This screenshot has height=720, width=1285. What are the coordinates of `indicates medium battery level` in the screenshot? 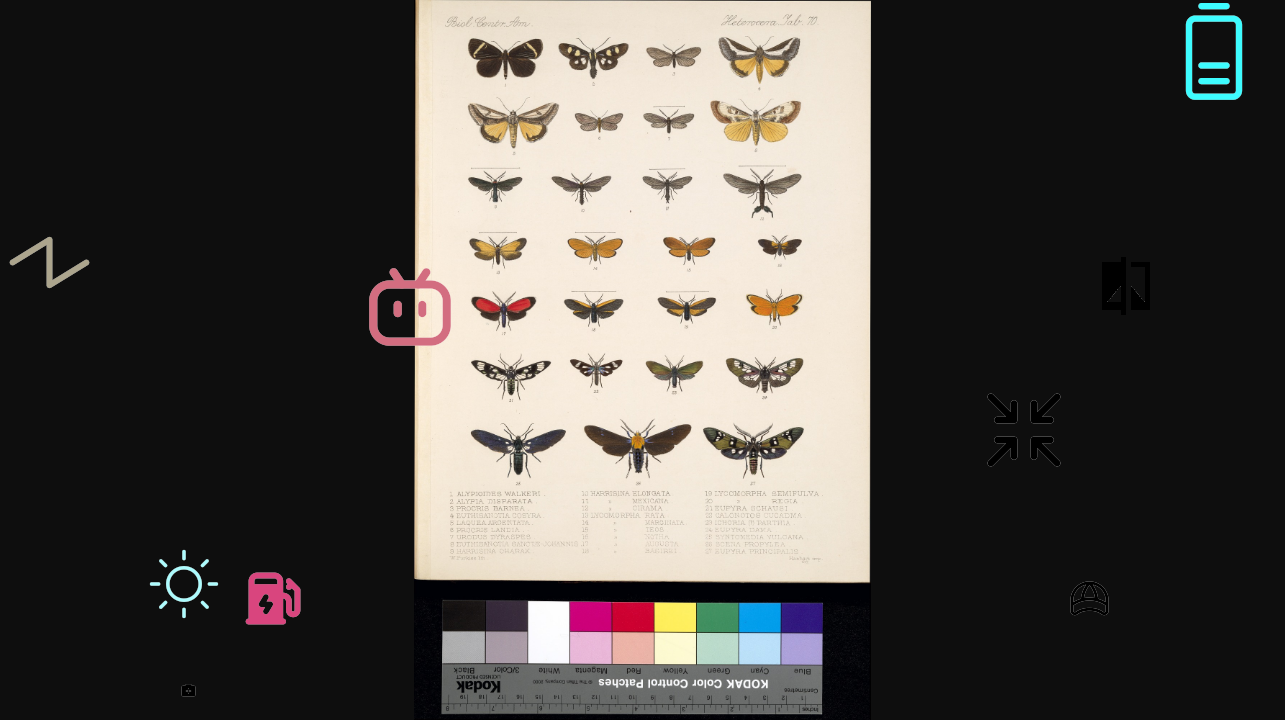 It's located at (1214, 53).